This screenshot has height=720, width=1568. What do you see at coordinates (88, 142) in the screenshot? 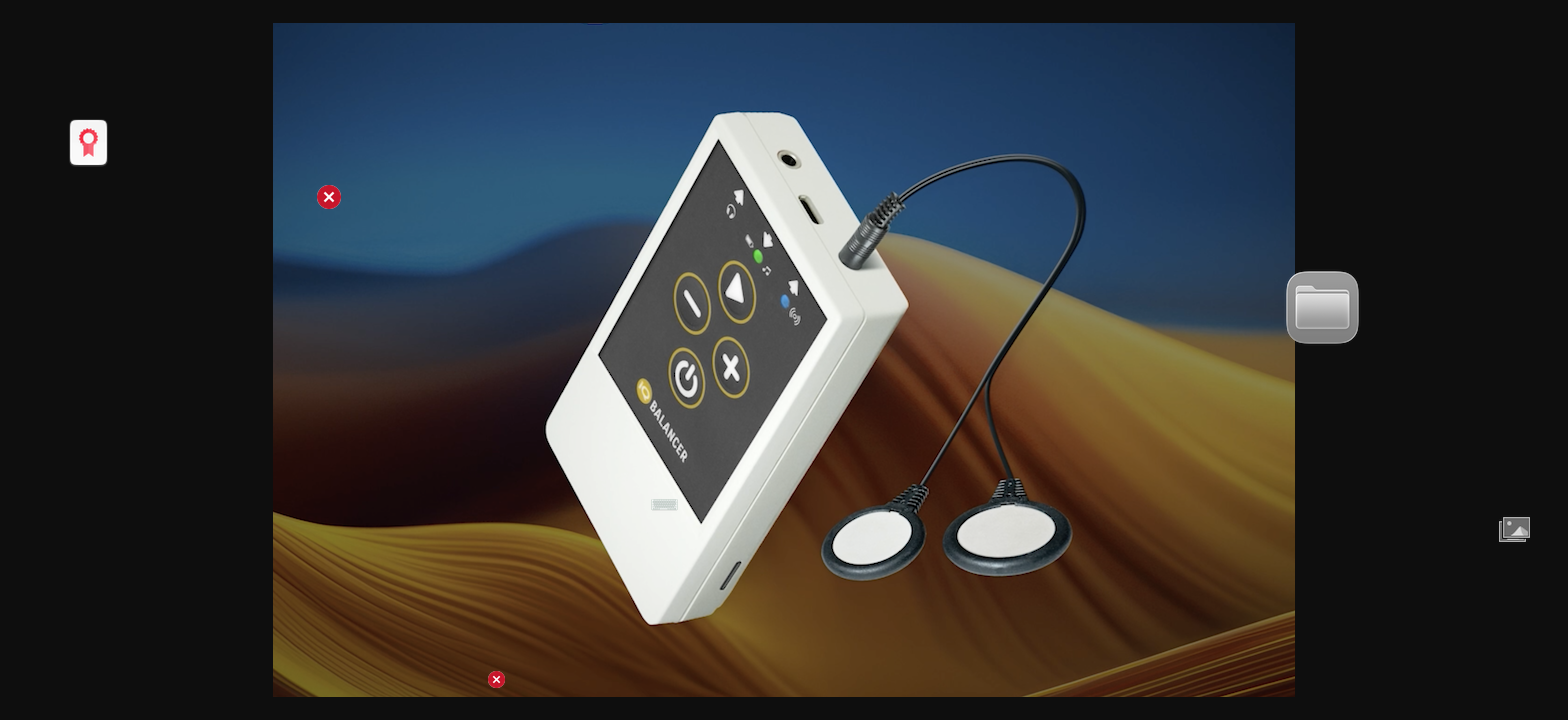
I see `a pkcs7 certificate file or security credential` at bounding box center [88, 142].